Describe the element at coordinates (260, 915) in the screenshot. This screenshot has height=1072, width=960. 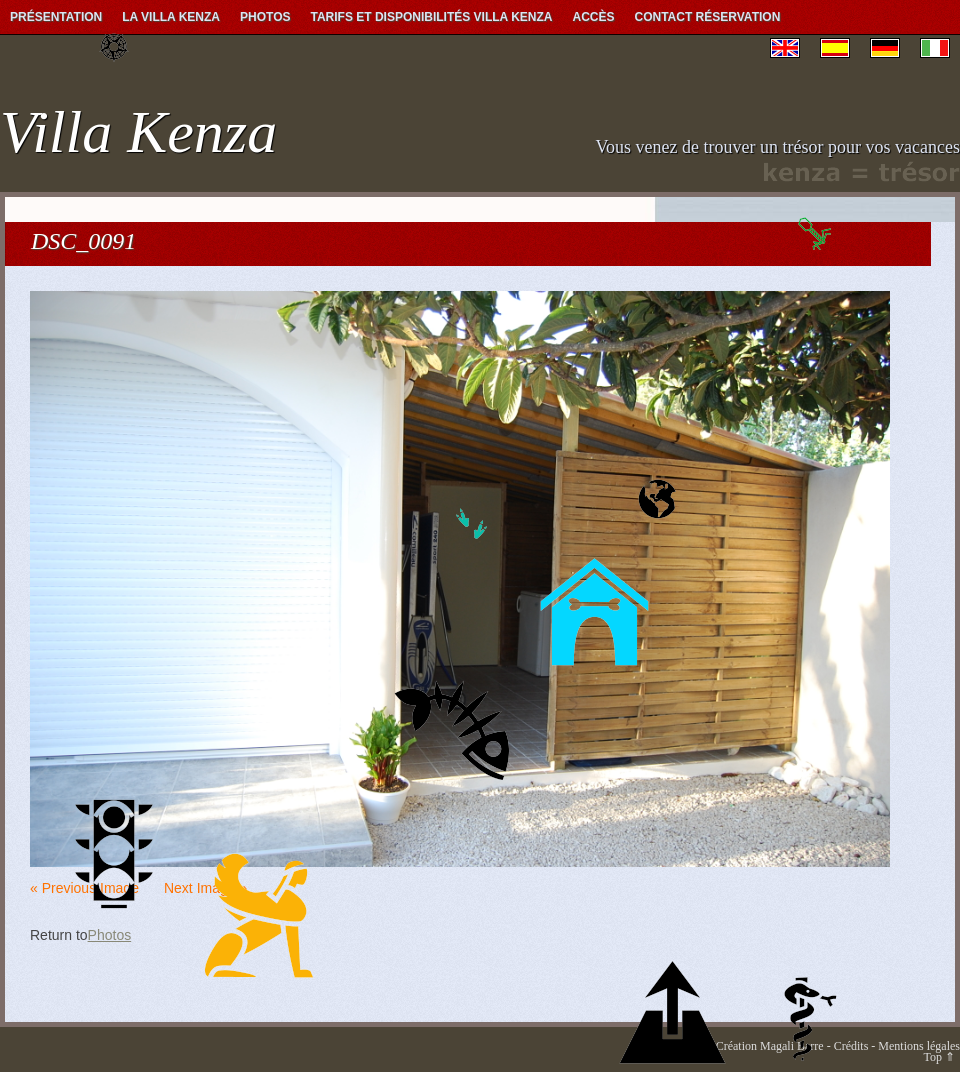
I see `access Greek mythology content or trivia` at that location.